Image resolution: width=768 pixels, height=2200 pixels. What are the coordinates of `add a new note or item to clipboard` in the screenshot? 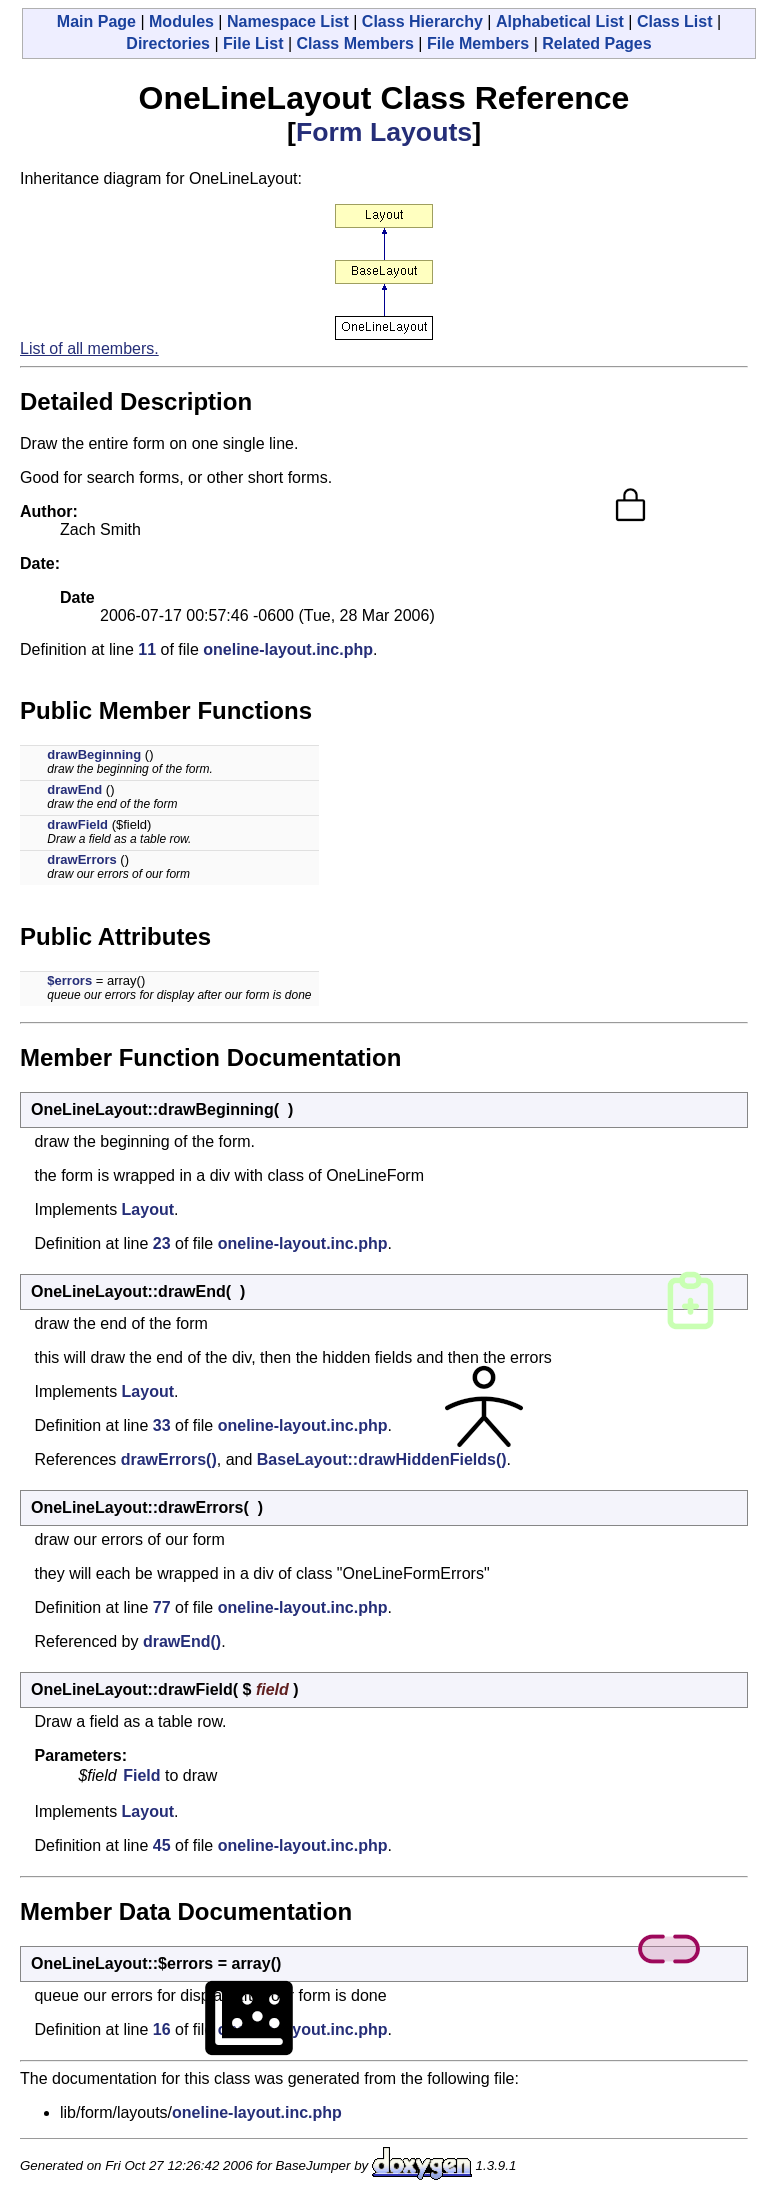 It's located at (690, 1300).